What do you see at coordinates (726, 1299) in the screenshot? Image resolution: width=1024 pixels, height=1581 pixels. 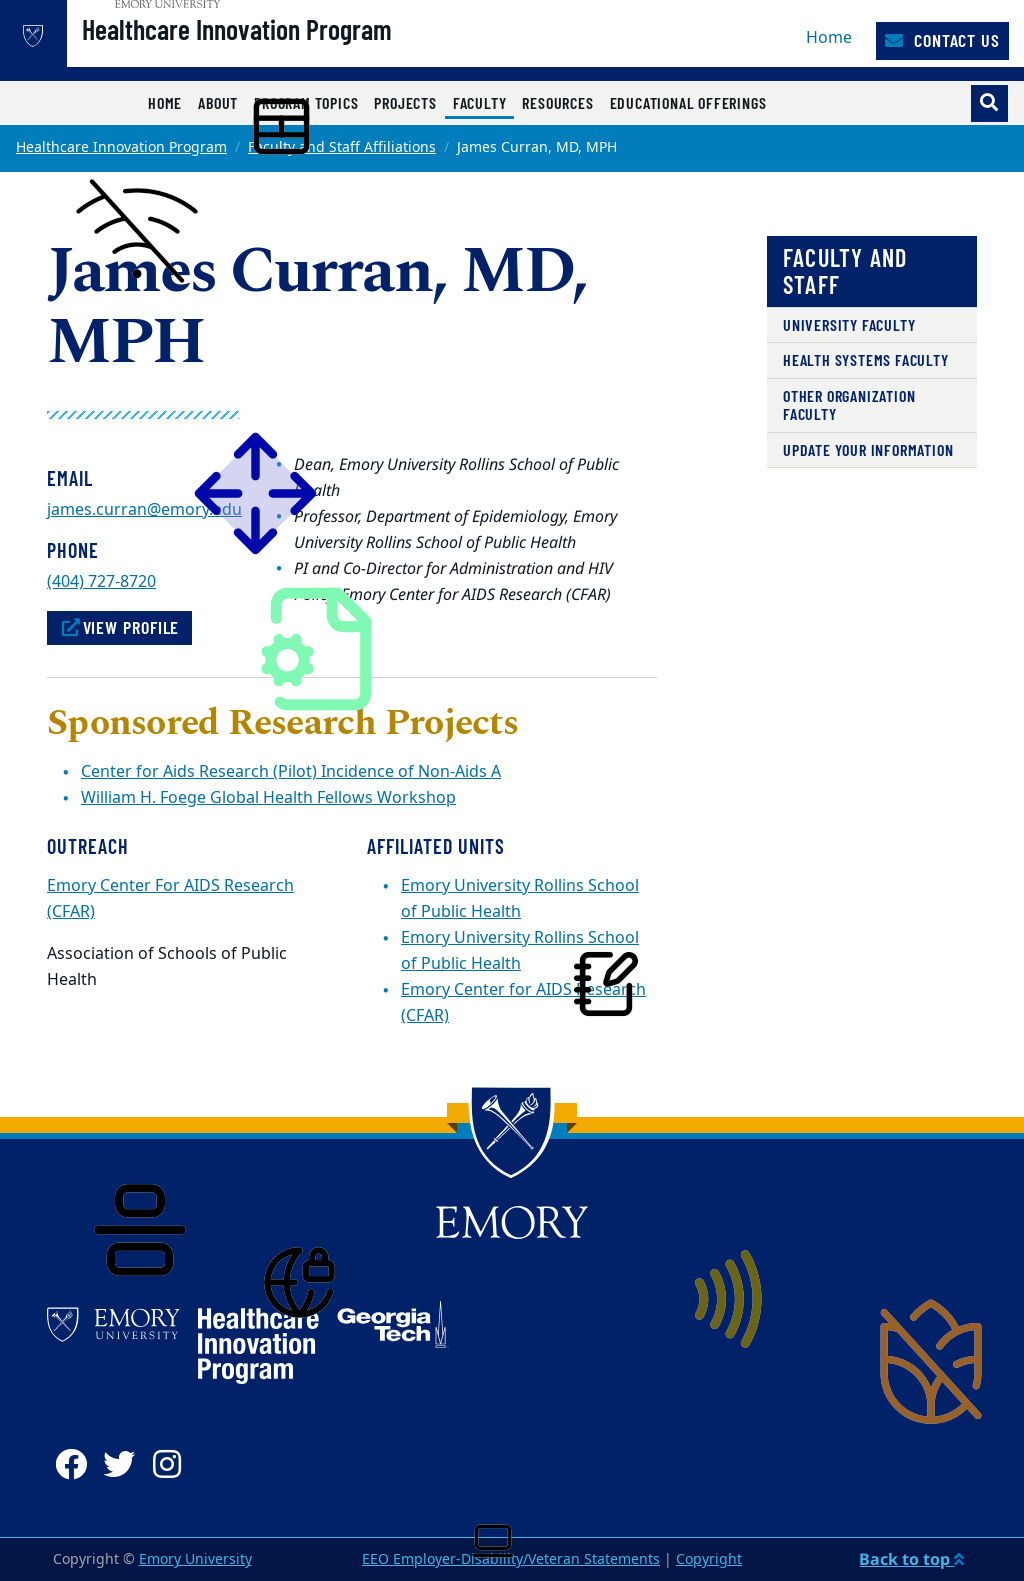 I see `tap to pay or use contactless payment` at bounding box center [726, 1299].